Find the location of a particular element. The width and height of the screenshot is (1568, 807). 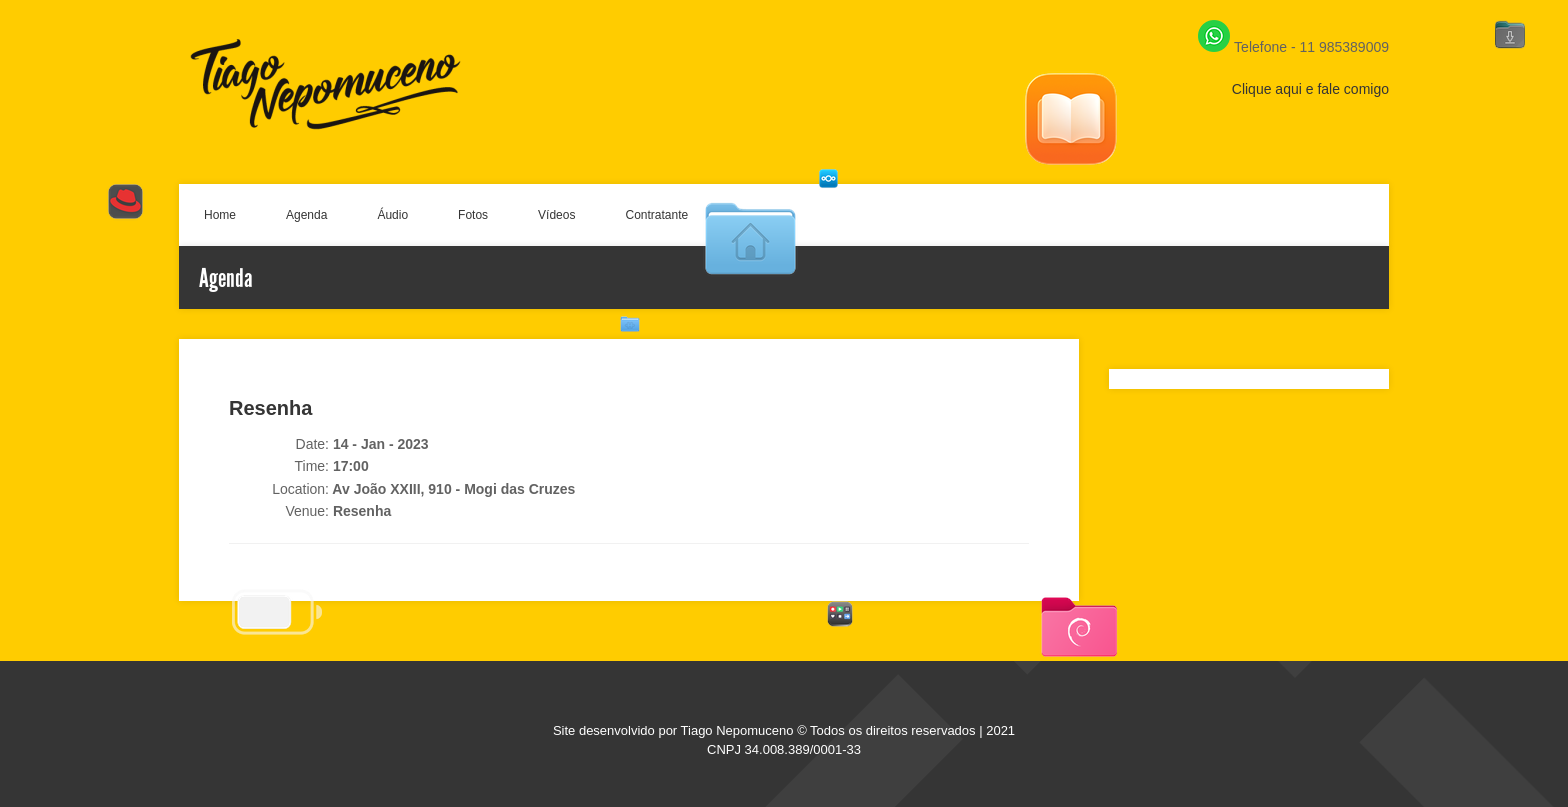

open the Books app is located at coordinates (1071, 119).